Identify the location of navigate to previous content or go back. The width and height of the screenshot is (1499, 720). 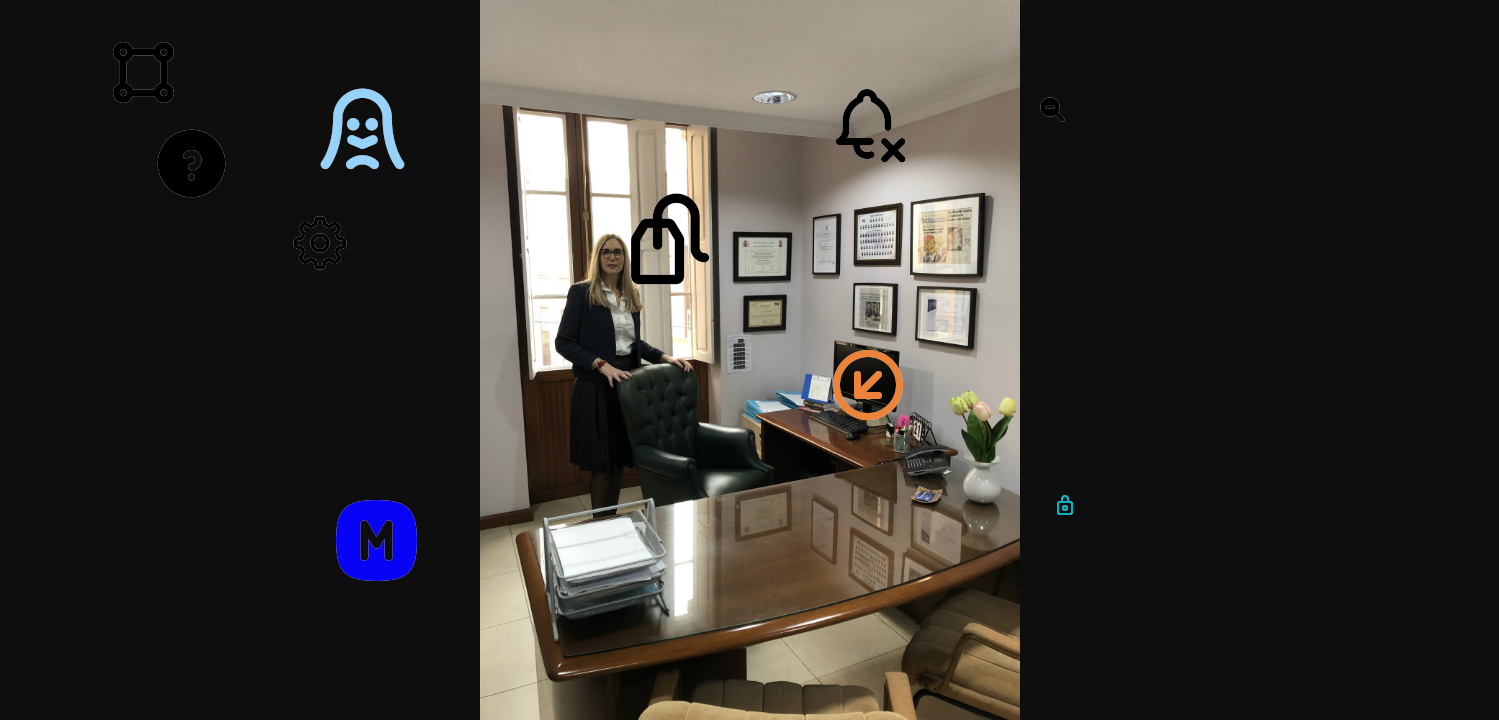
(868, 385).